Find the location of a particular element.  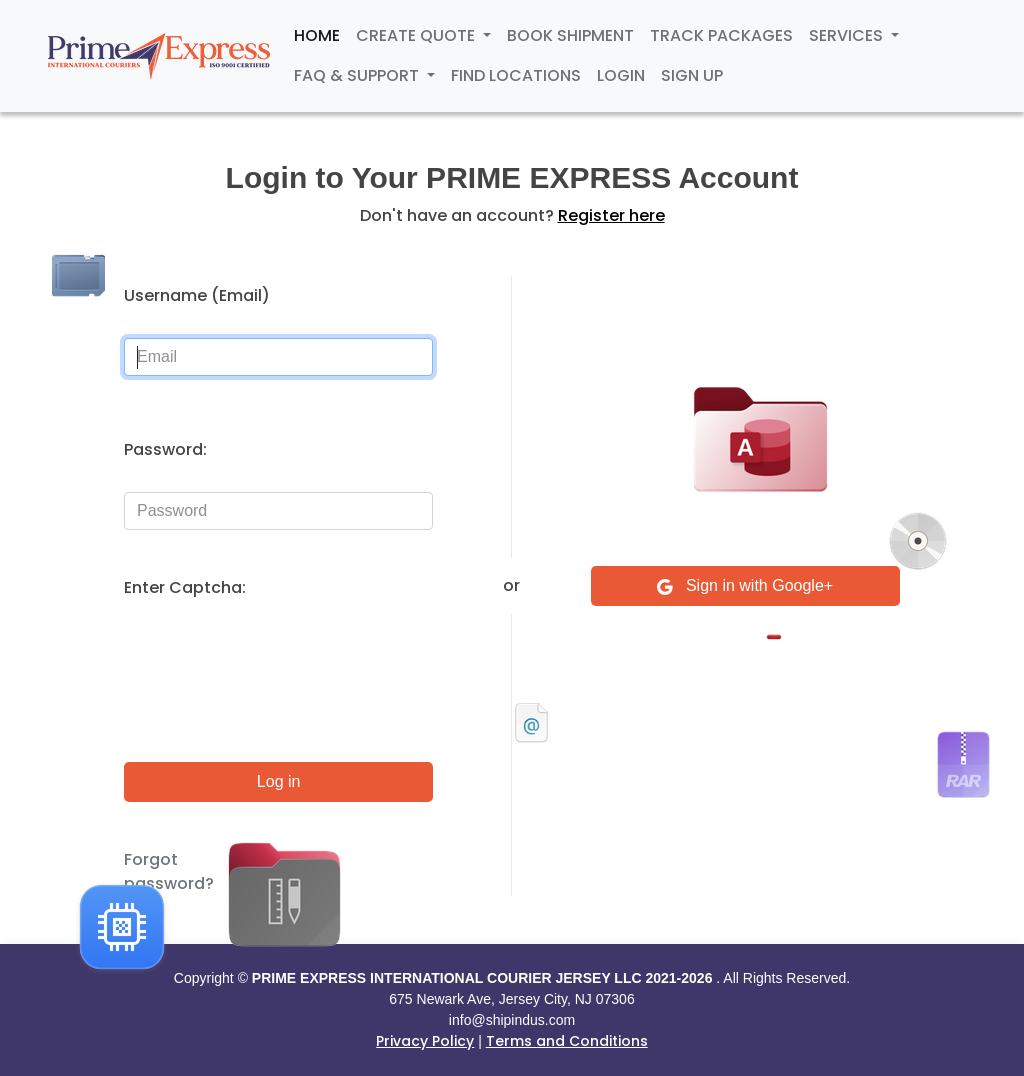

save the current file or document is located at coordinates (78, 276).